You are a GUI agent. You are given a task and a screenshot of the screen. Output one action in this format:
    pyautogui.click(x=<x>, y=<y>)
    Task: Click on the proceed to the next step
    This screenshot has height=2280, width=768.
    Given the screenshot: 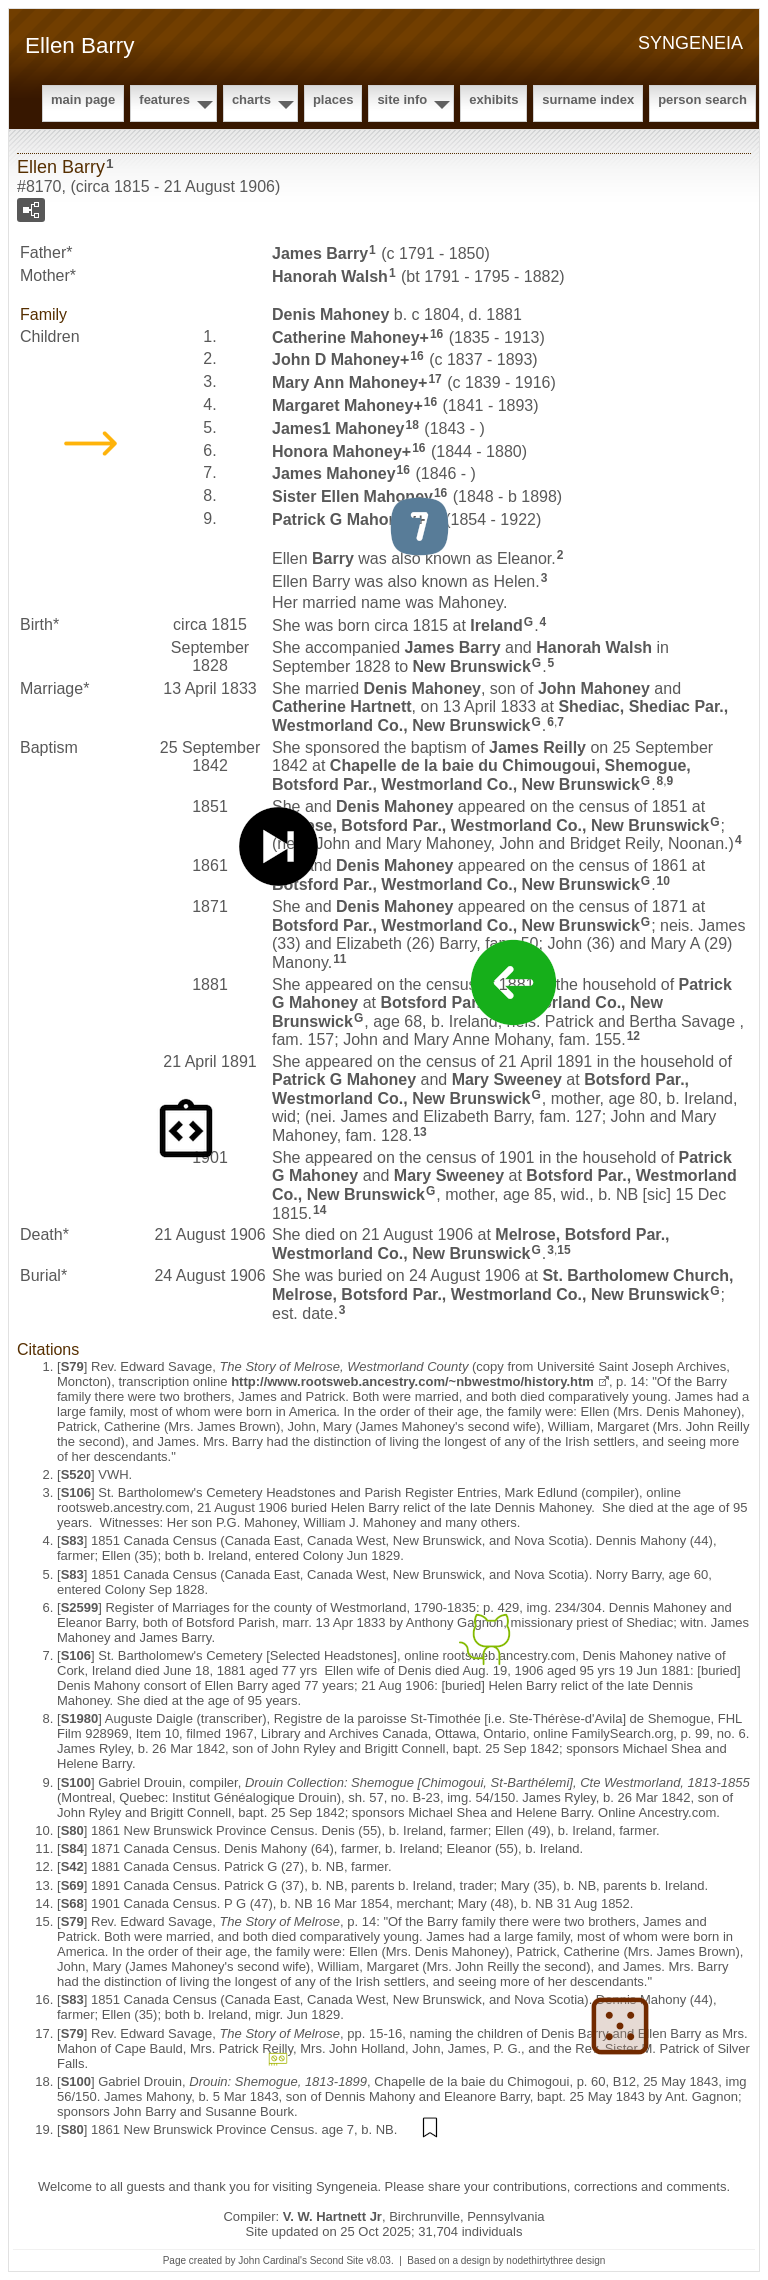 What is the action you would take?
    pyautogui.click(x=90, y=443)
    